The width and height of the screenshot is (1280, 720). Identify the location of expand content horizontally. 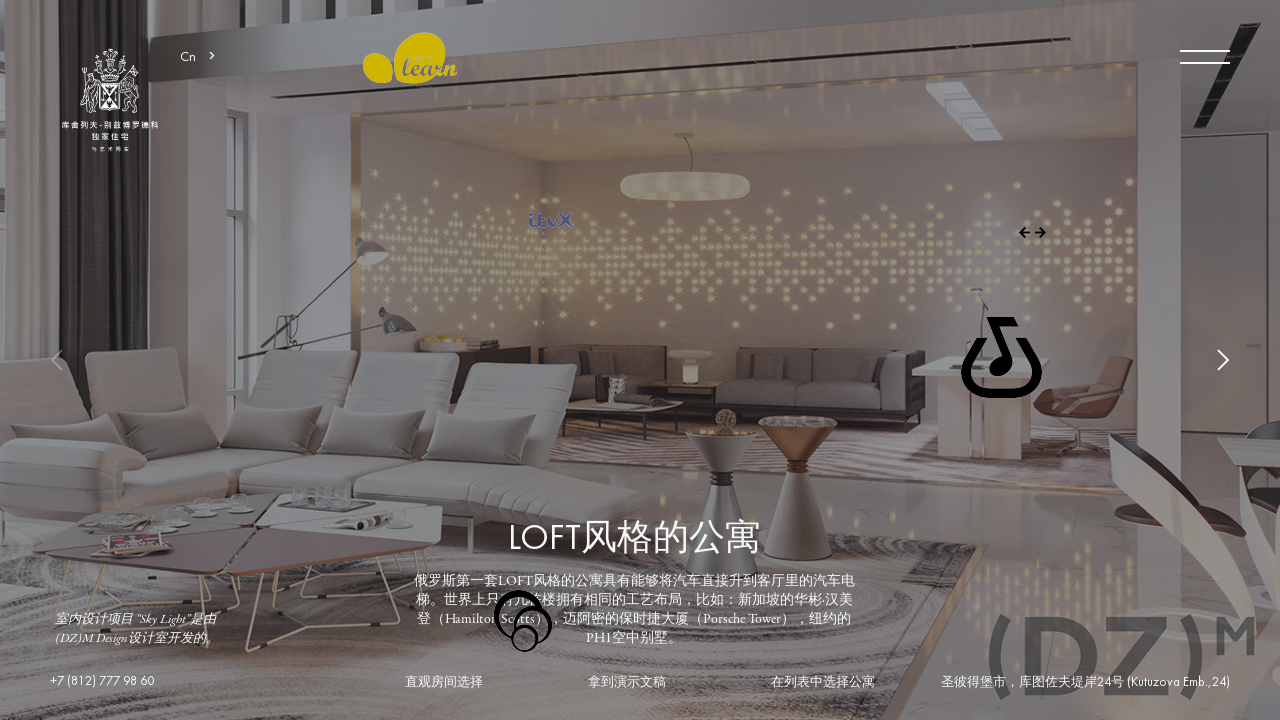
(1032, 232).